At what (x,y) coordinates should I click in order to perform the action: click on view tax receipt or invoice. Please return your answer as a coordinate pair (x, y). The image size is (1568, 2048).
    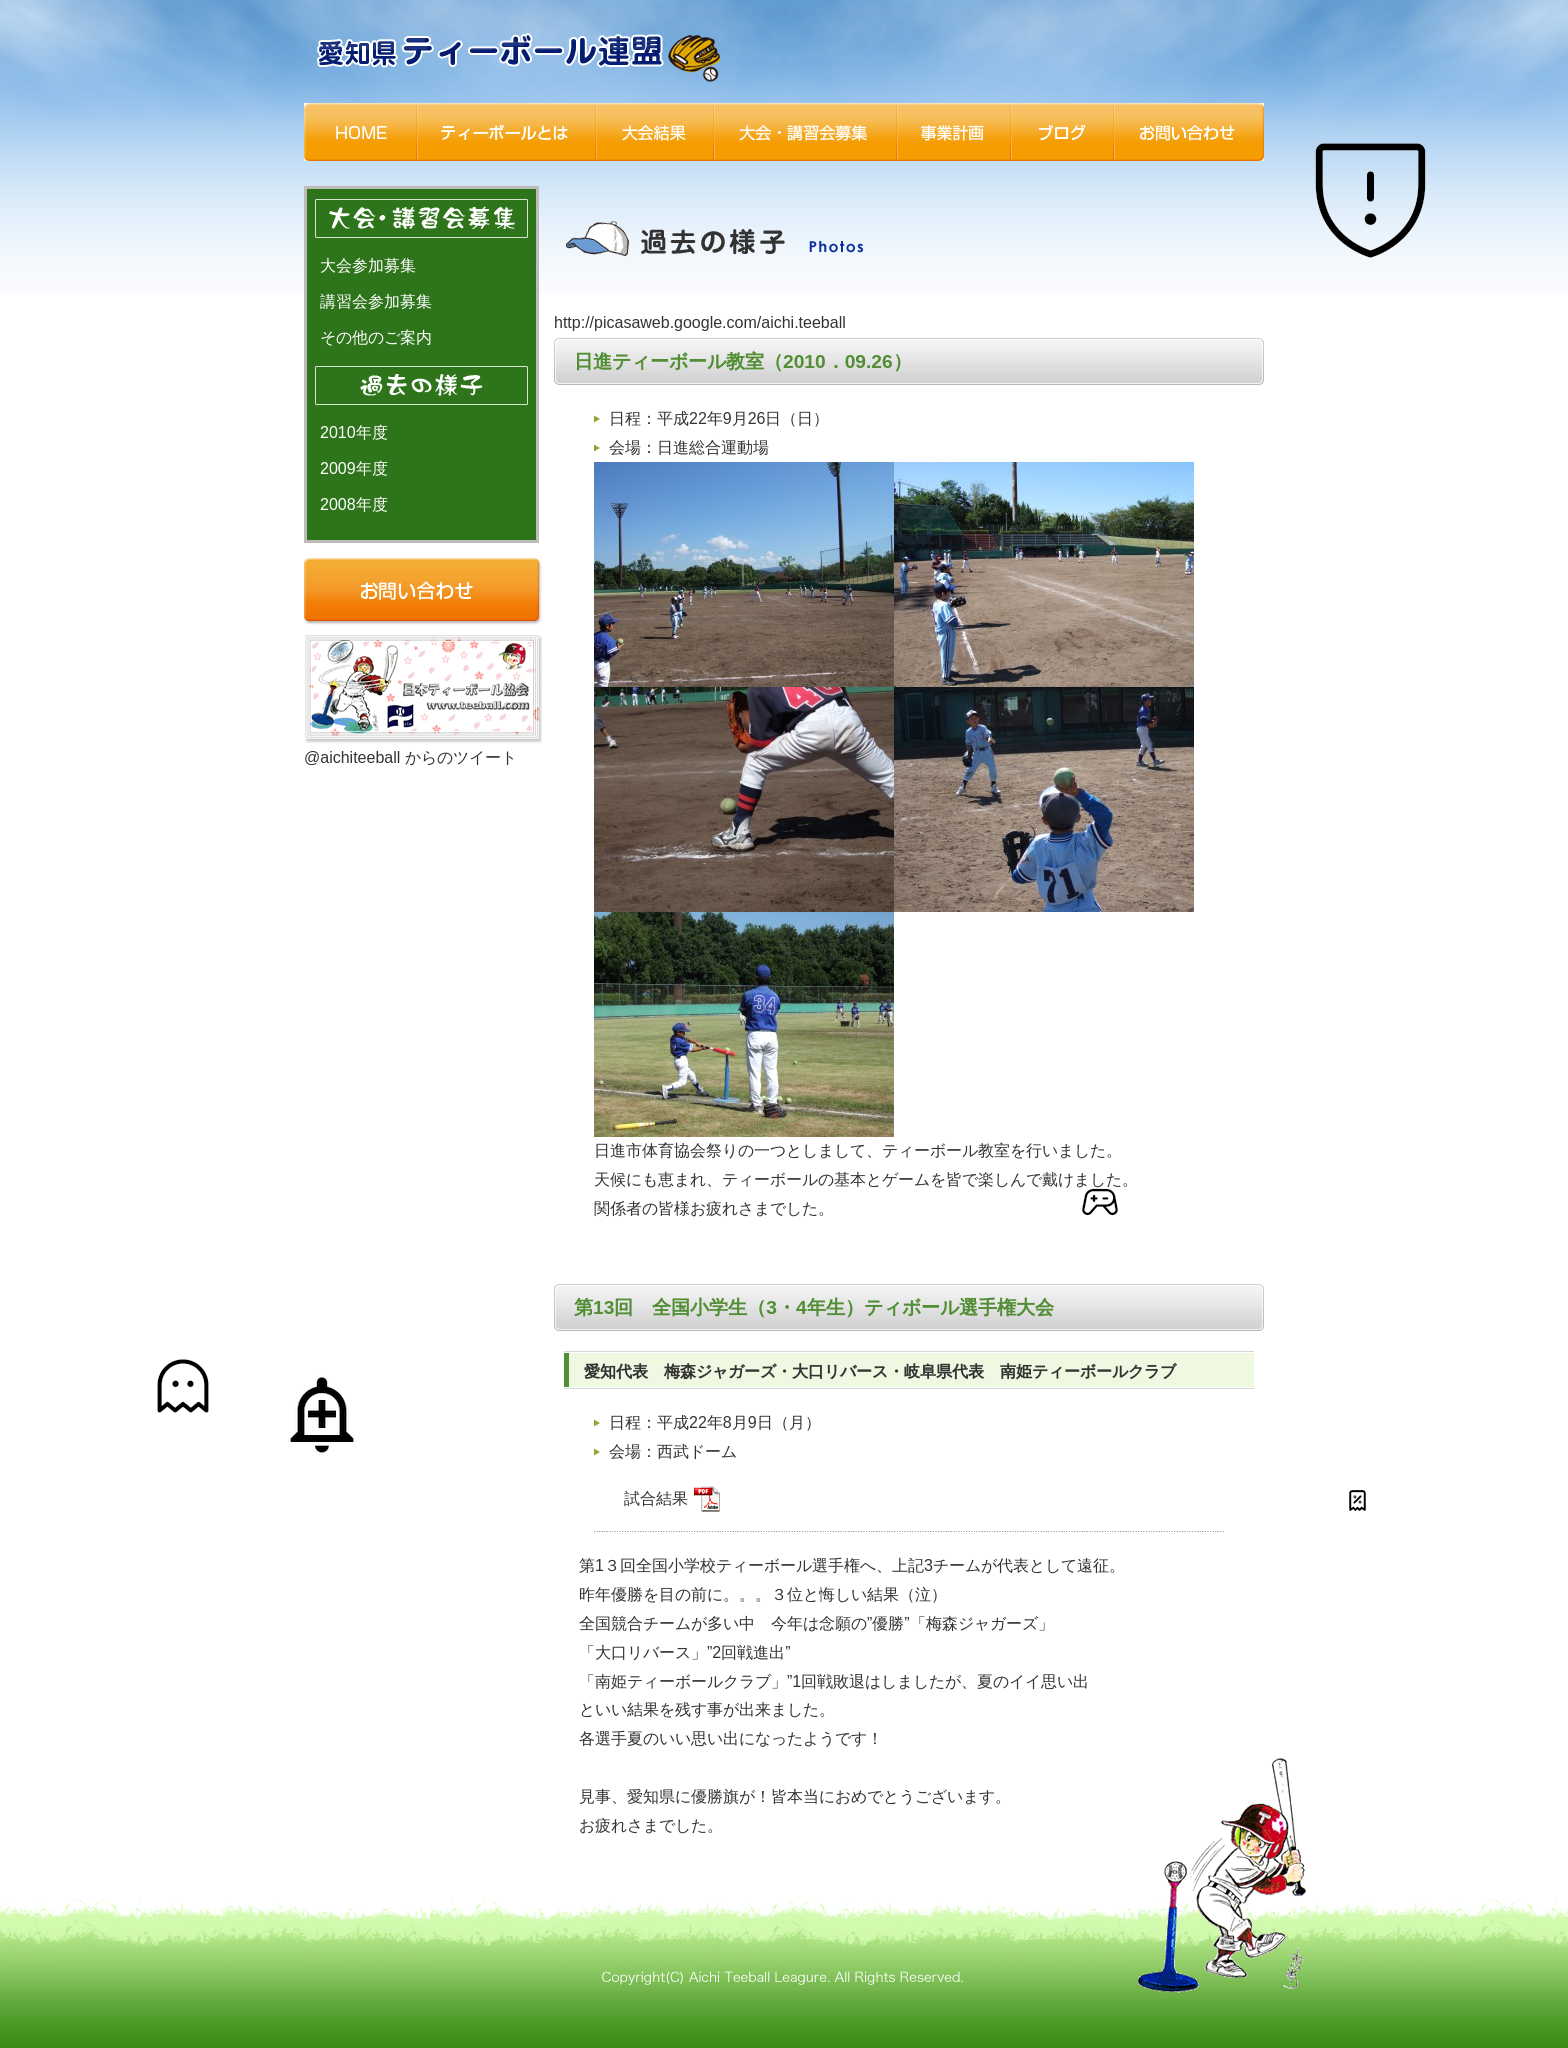
    Looking at the image, I should click on (1357, 1500).